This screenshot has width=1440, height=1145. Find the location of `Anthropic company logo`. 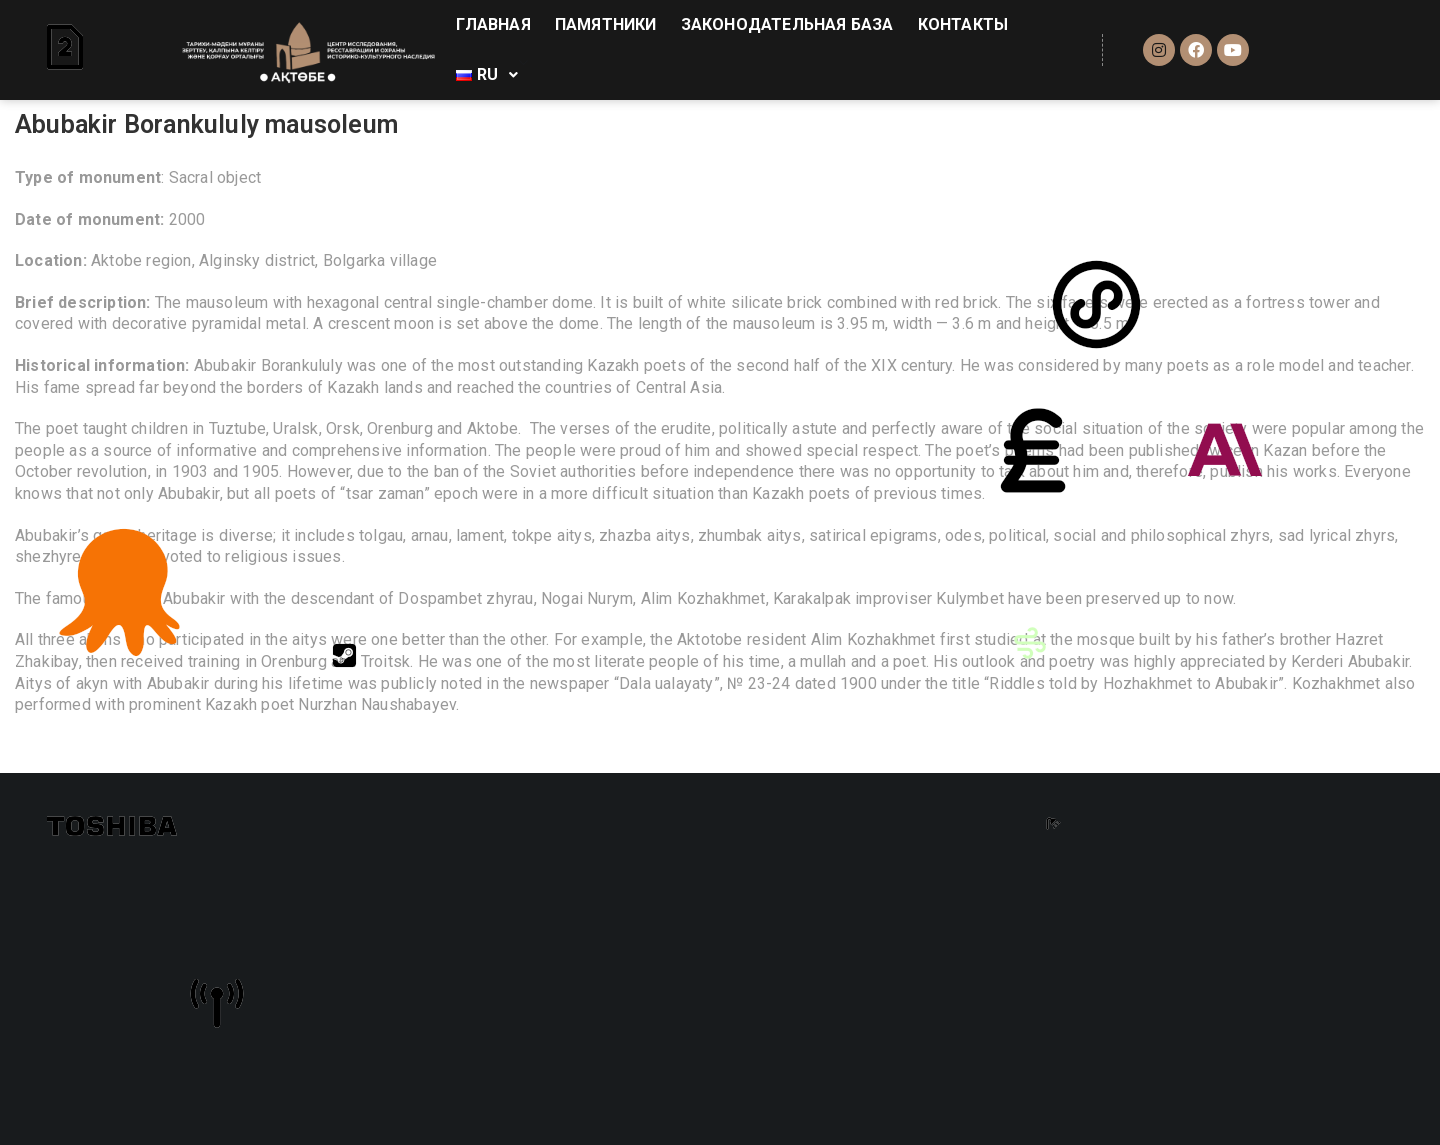

Anthropic company logo is located at coordinates (1225, 448).